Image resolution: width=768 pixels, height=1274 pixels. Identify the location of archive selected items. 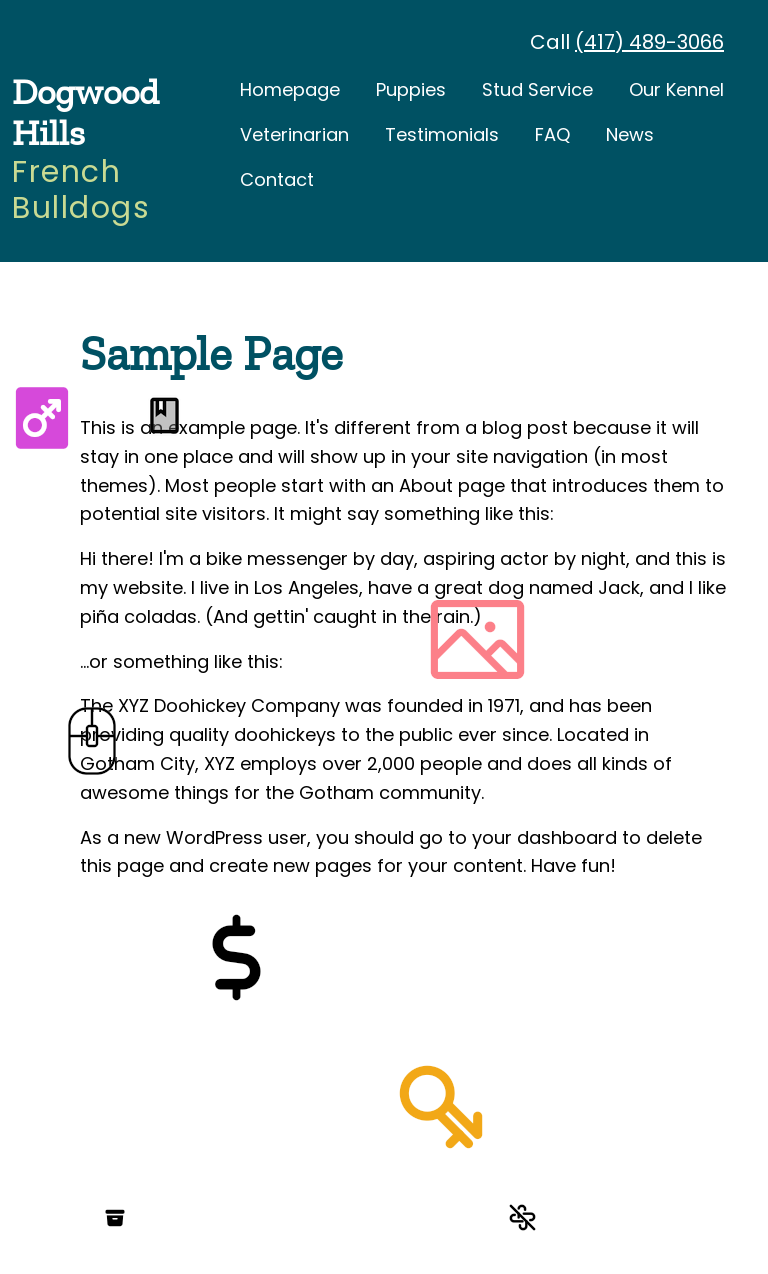
(115, 1218).